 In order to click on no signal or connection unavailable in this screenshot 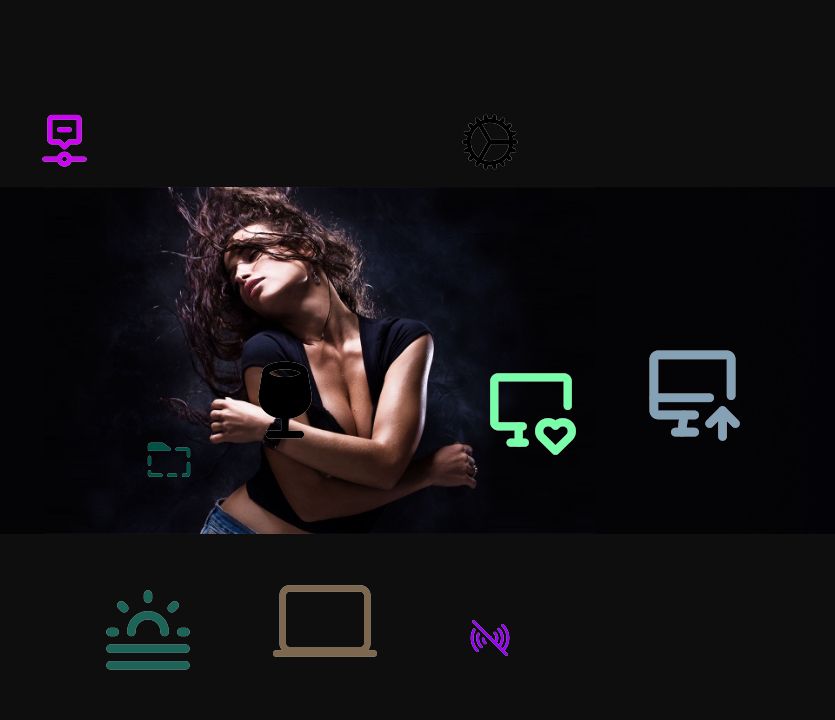, I will do `click(490, 638)`.